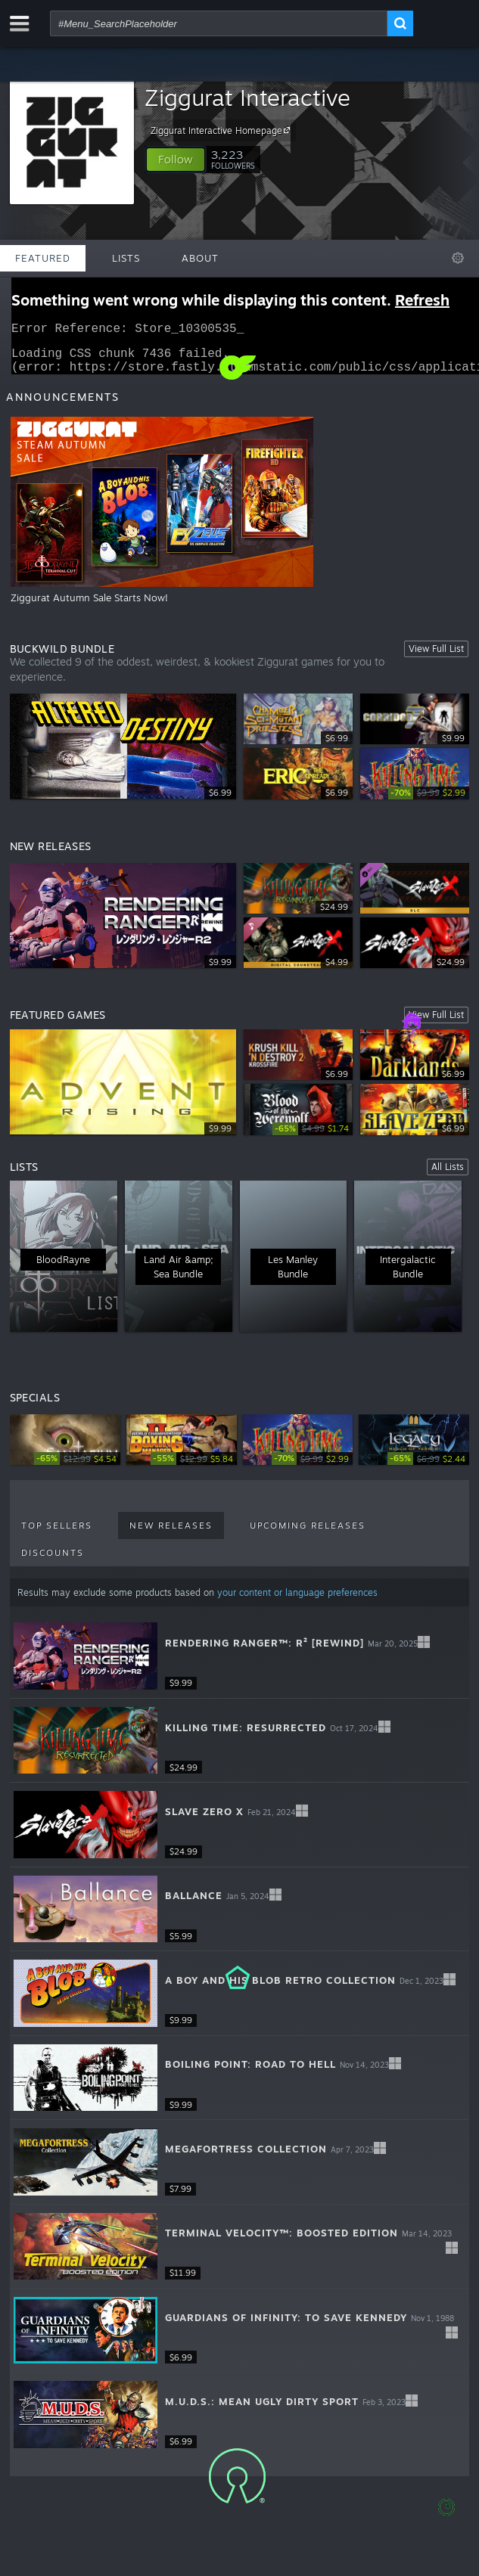 Image resolution: width=479 pixels, height=2576 pixels. What do you see at coordinates (45, 2066) in the screenshot?
I see `phoenix framework logo` at bounding box center [45, 2066].